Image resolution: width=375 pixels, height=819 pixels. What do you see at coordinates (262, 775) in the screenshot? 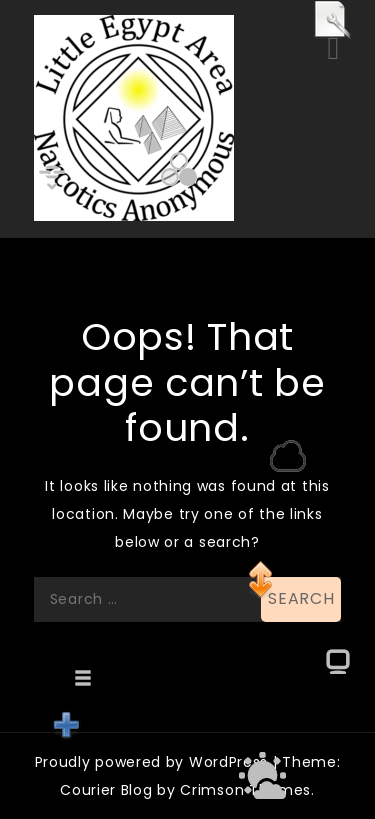
I see `indicates partly cloudy weather conditions` at bounding box center [262, 775].